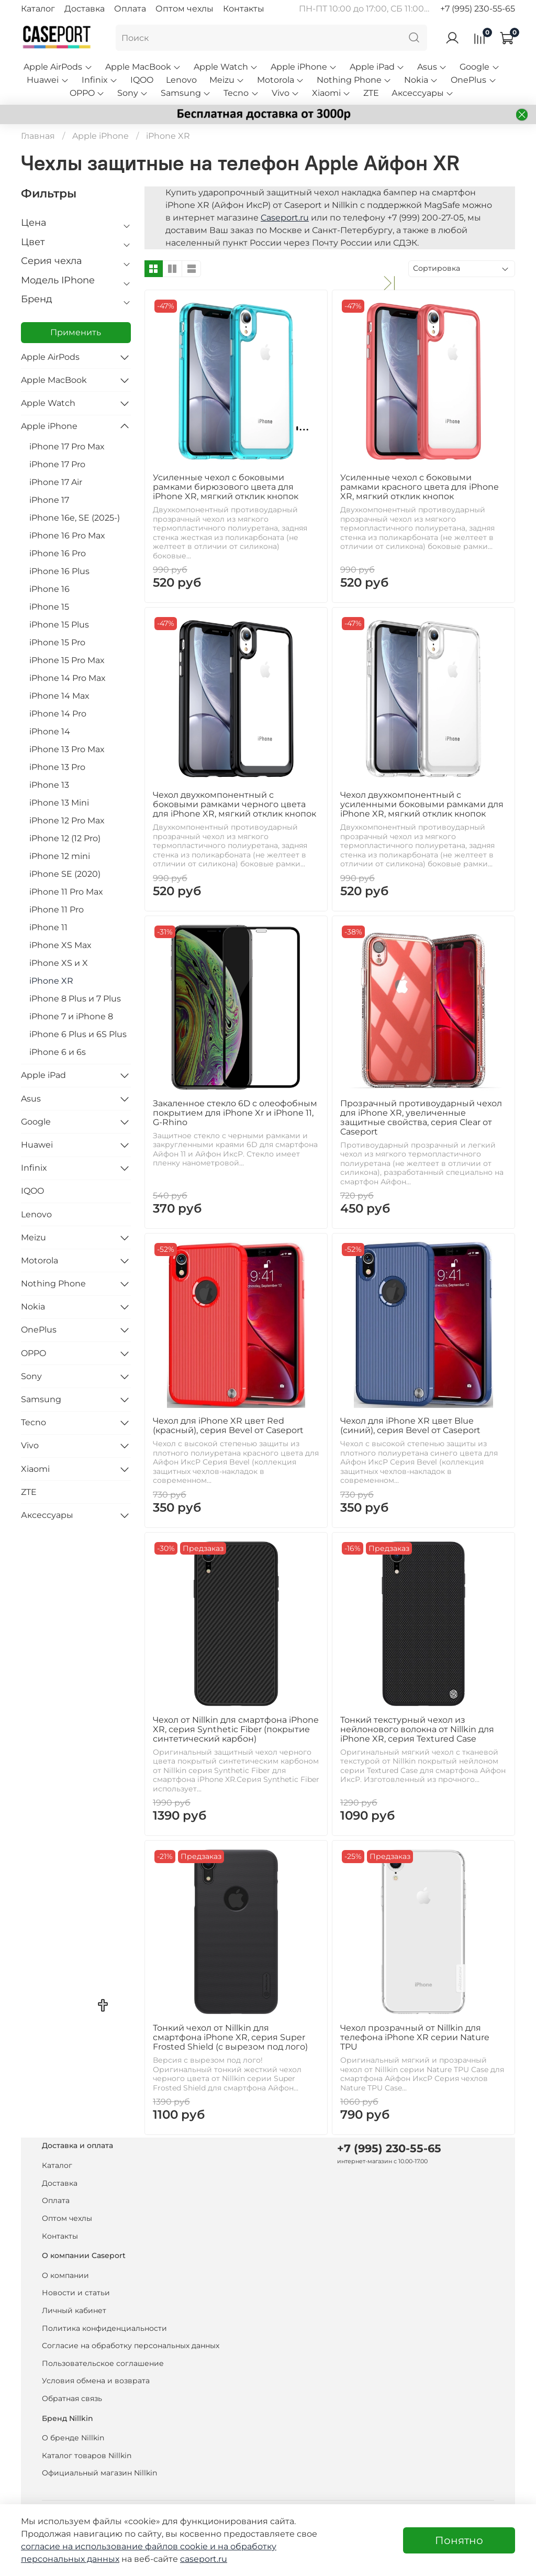 Image resolution: width=536 pixels, height=2576 pixels. What do you see at coordinates (103, 2005) in the screenshot?
I see `indicates a religious or faith-based feature` at bounding box center [103, 2005].